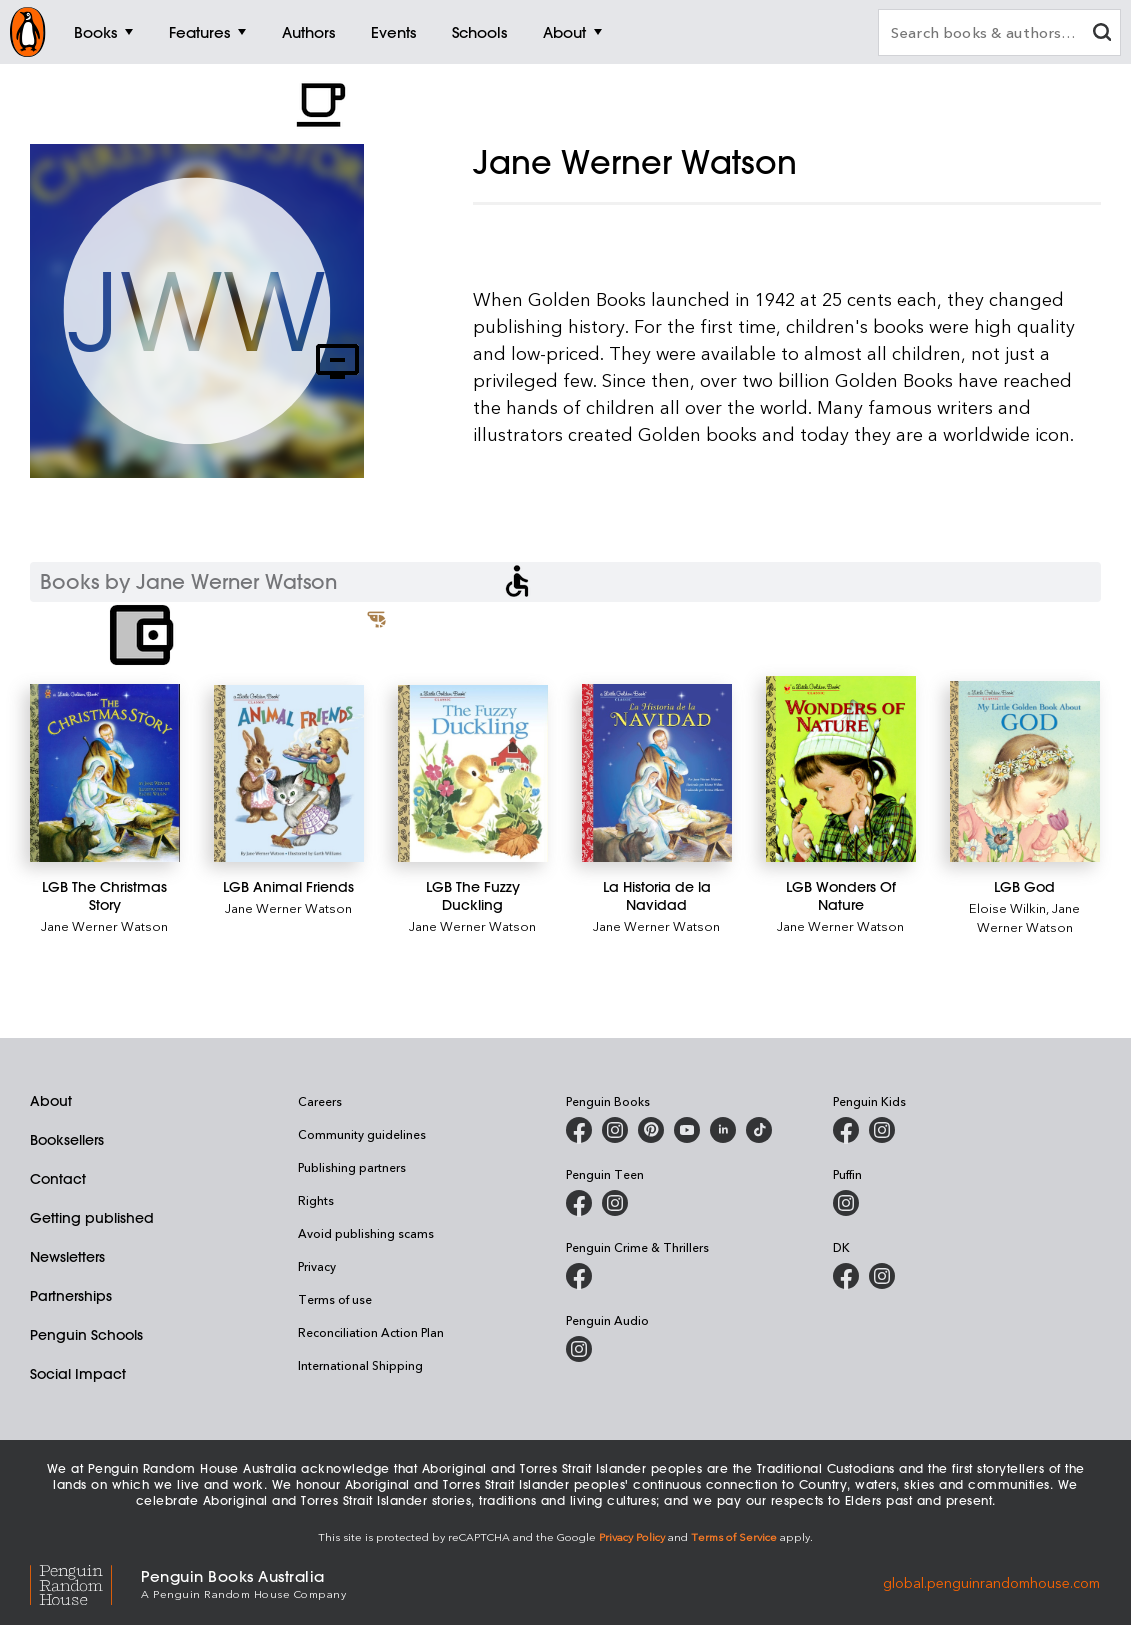  I want to click on access your digital wallet, so click(140, 635).